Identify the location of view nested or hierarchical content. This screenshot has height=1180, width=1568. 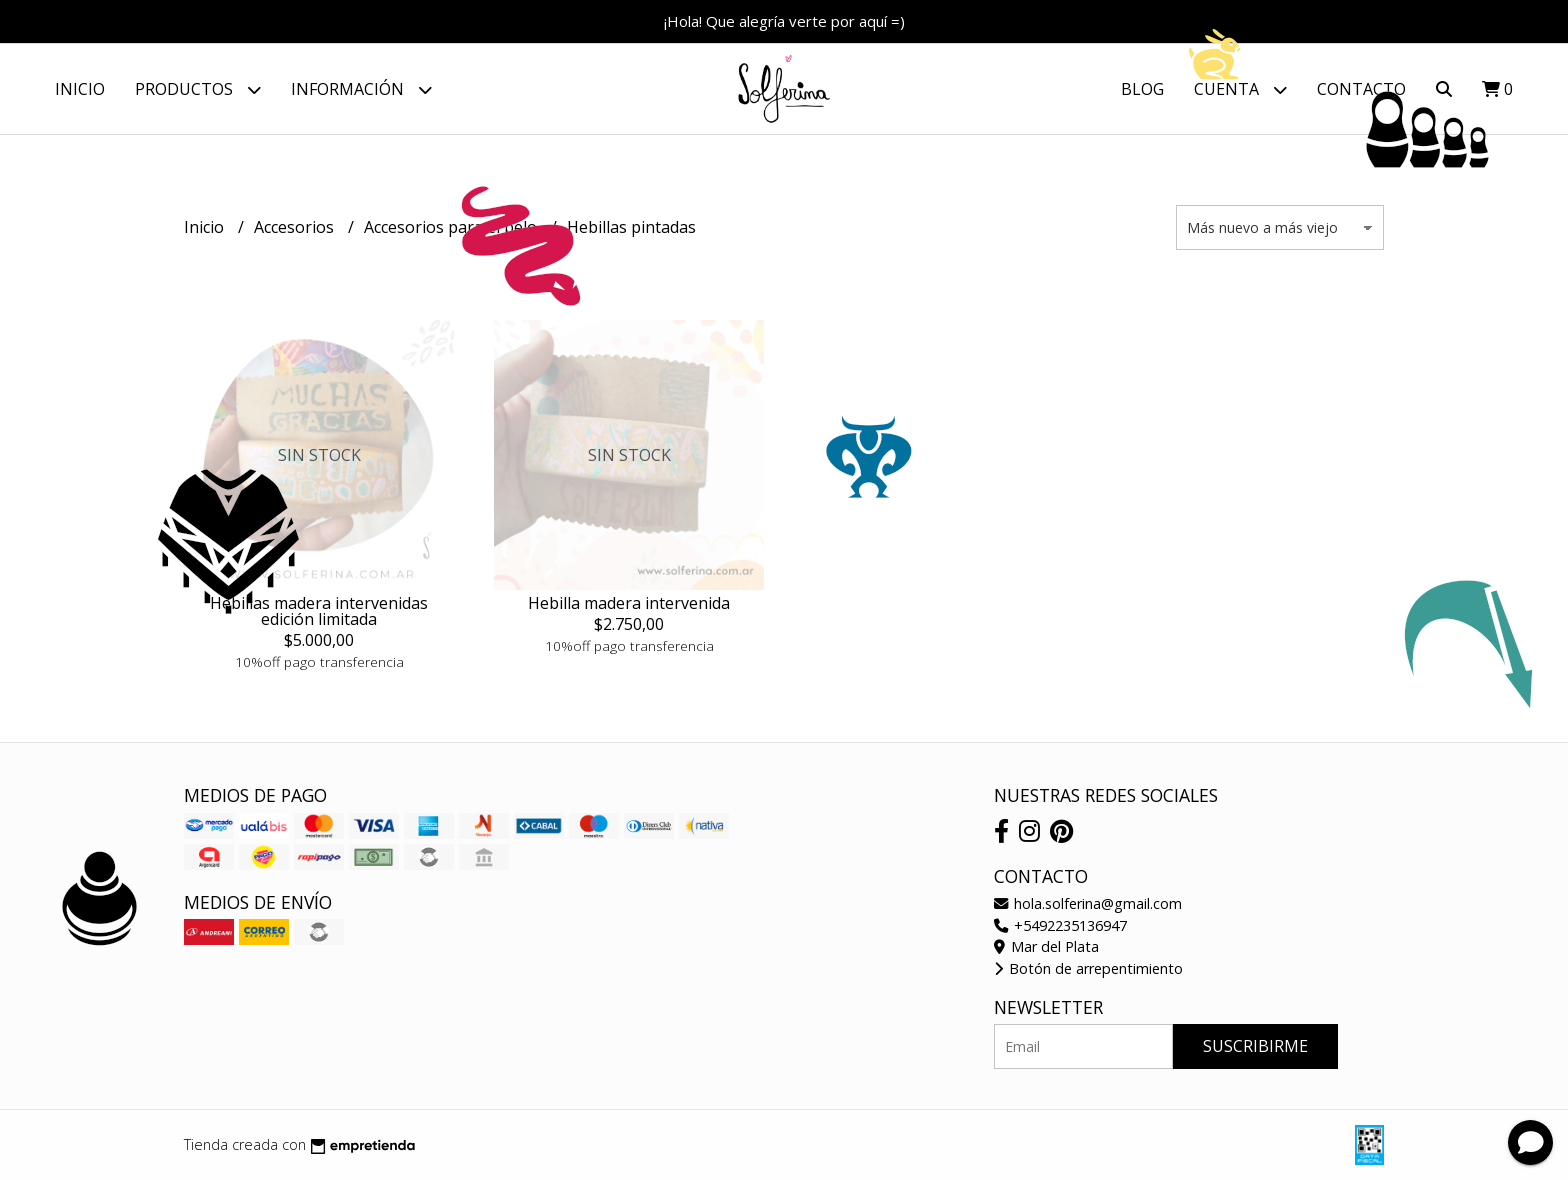
(1427, 129).